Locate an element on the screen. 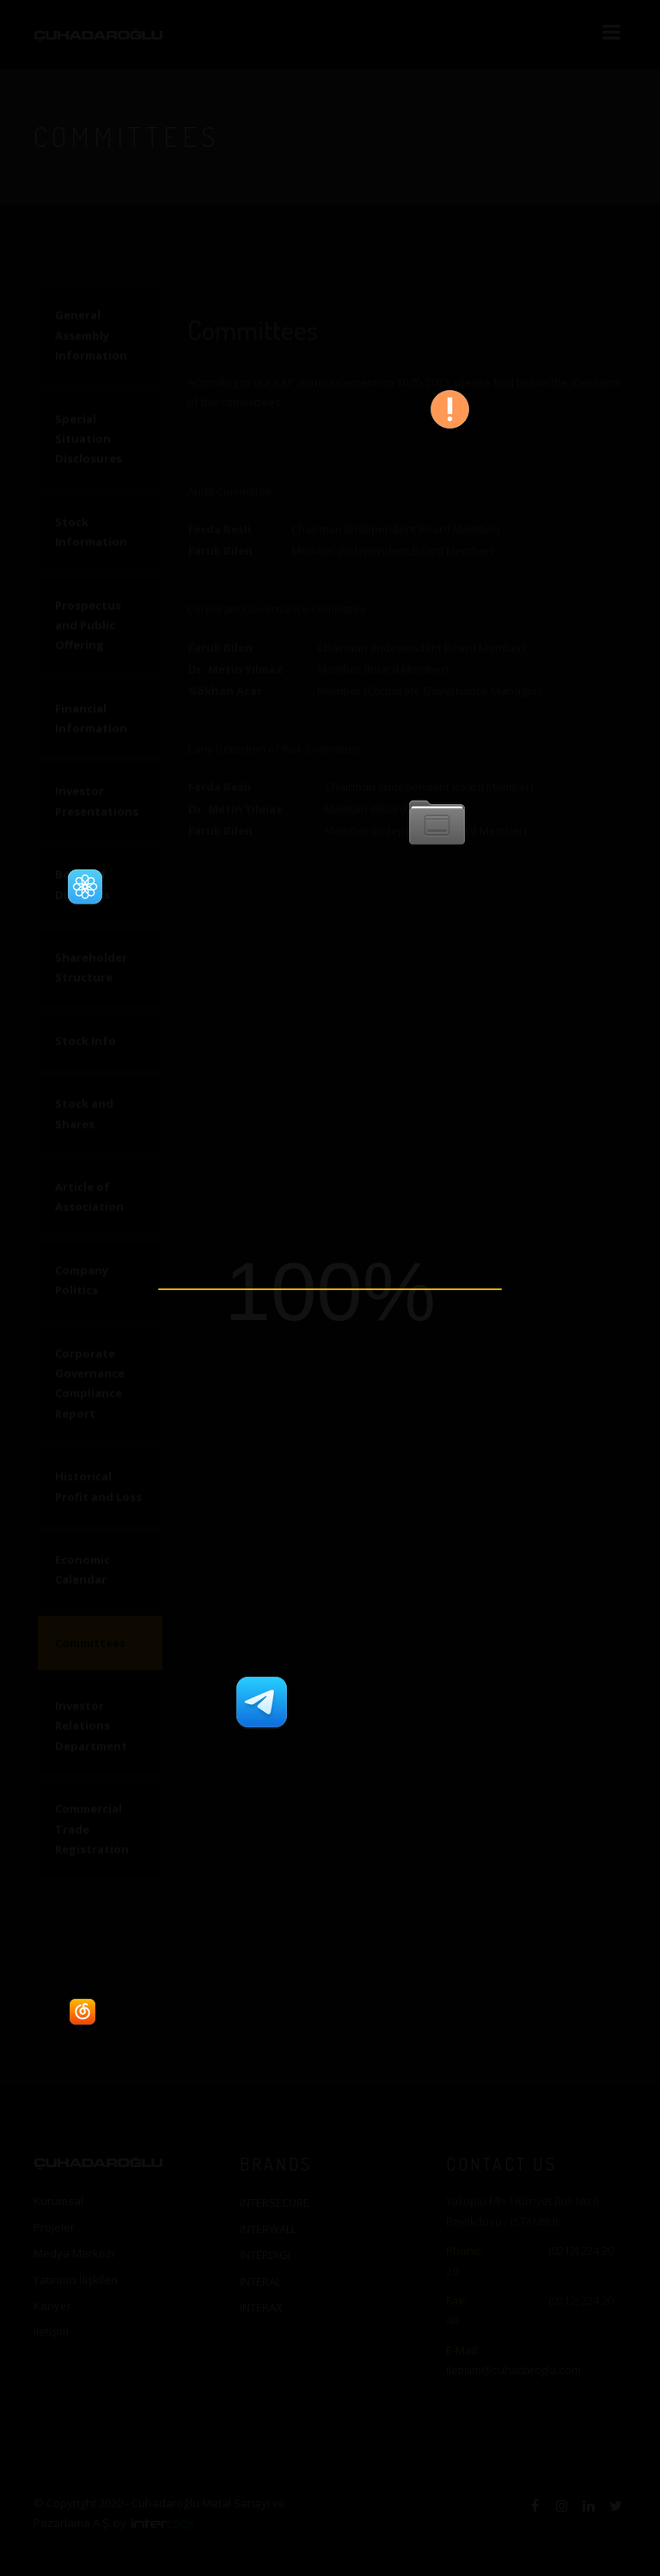  open Telegram messaging app is located at coordinates (261, 1702).